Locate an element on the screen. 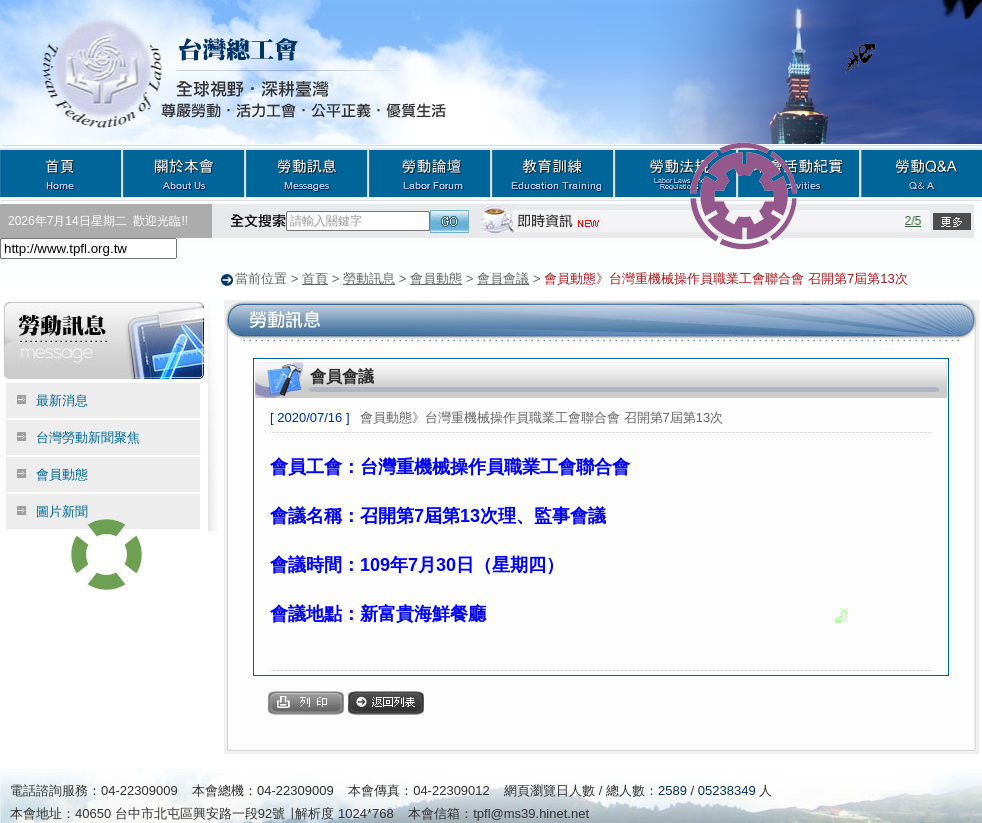 The width and height of the screenshot is (982, 823). fox character or avatar icon is located at coordinates (841, 615).